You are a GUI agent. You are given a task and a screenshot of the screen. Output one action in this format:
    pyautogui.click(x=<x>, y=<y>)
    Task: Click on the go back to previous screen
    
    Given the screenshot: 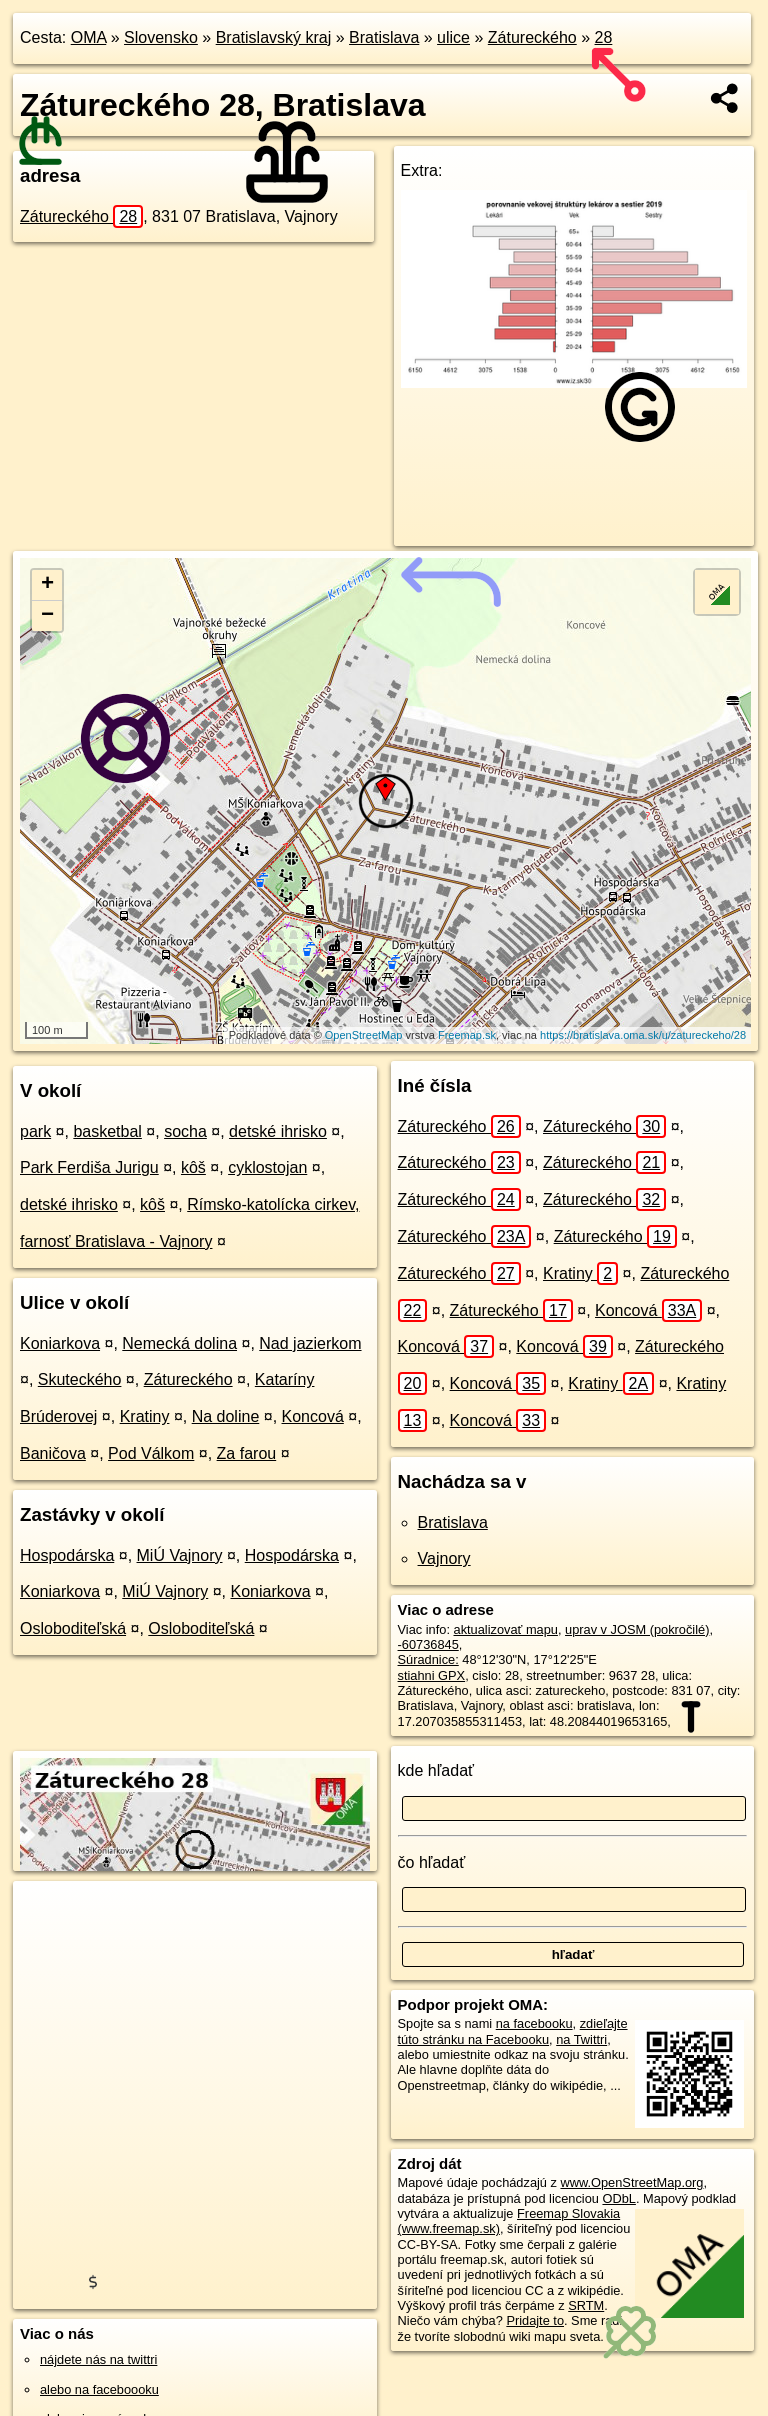 What is the action you would take?
    pyautogui.click(x=451, y=582)
    